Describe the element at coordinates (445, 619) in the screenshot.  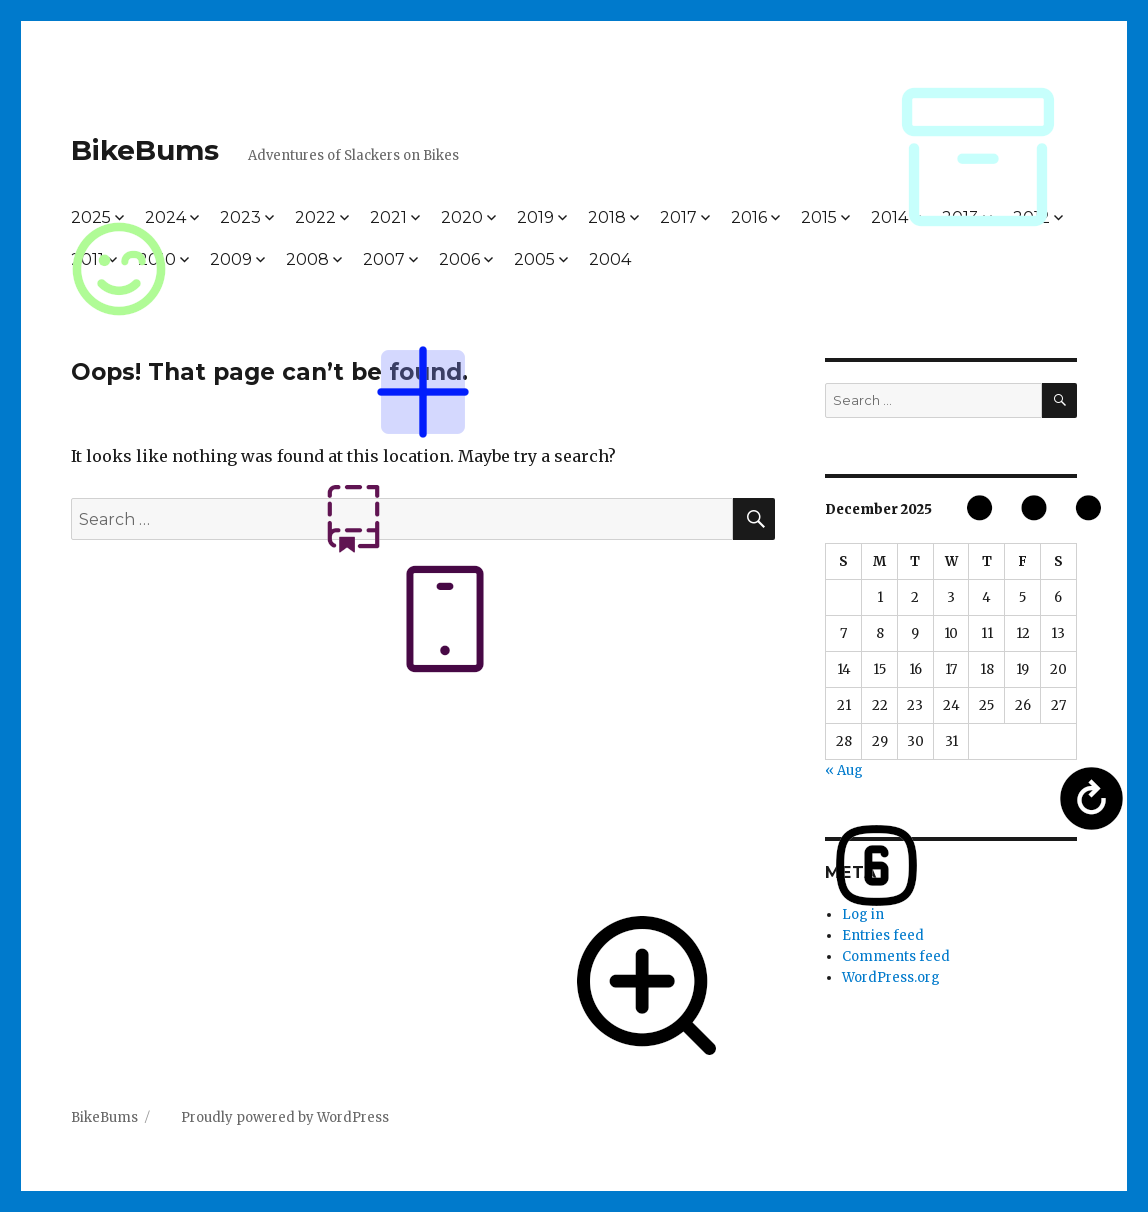
I see `view mobile device settings` at that location.